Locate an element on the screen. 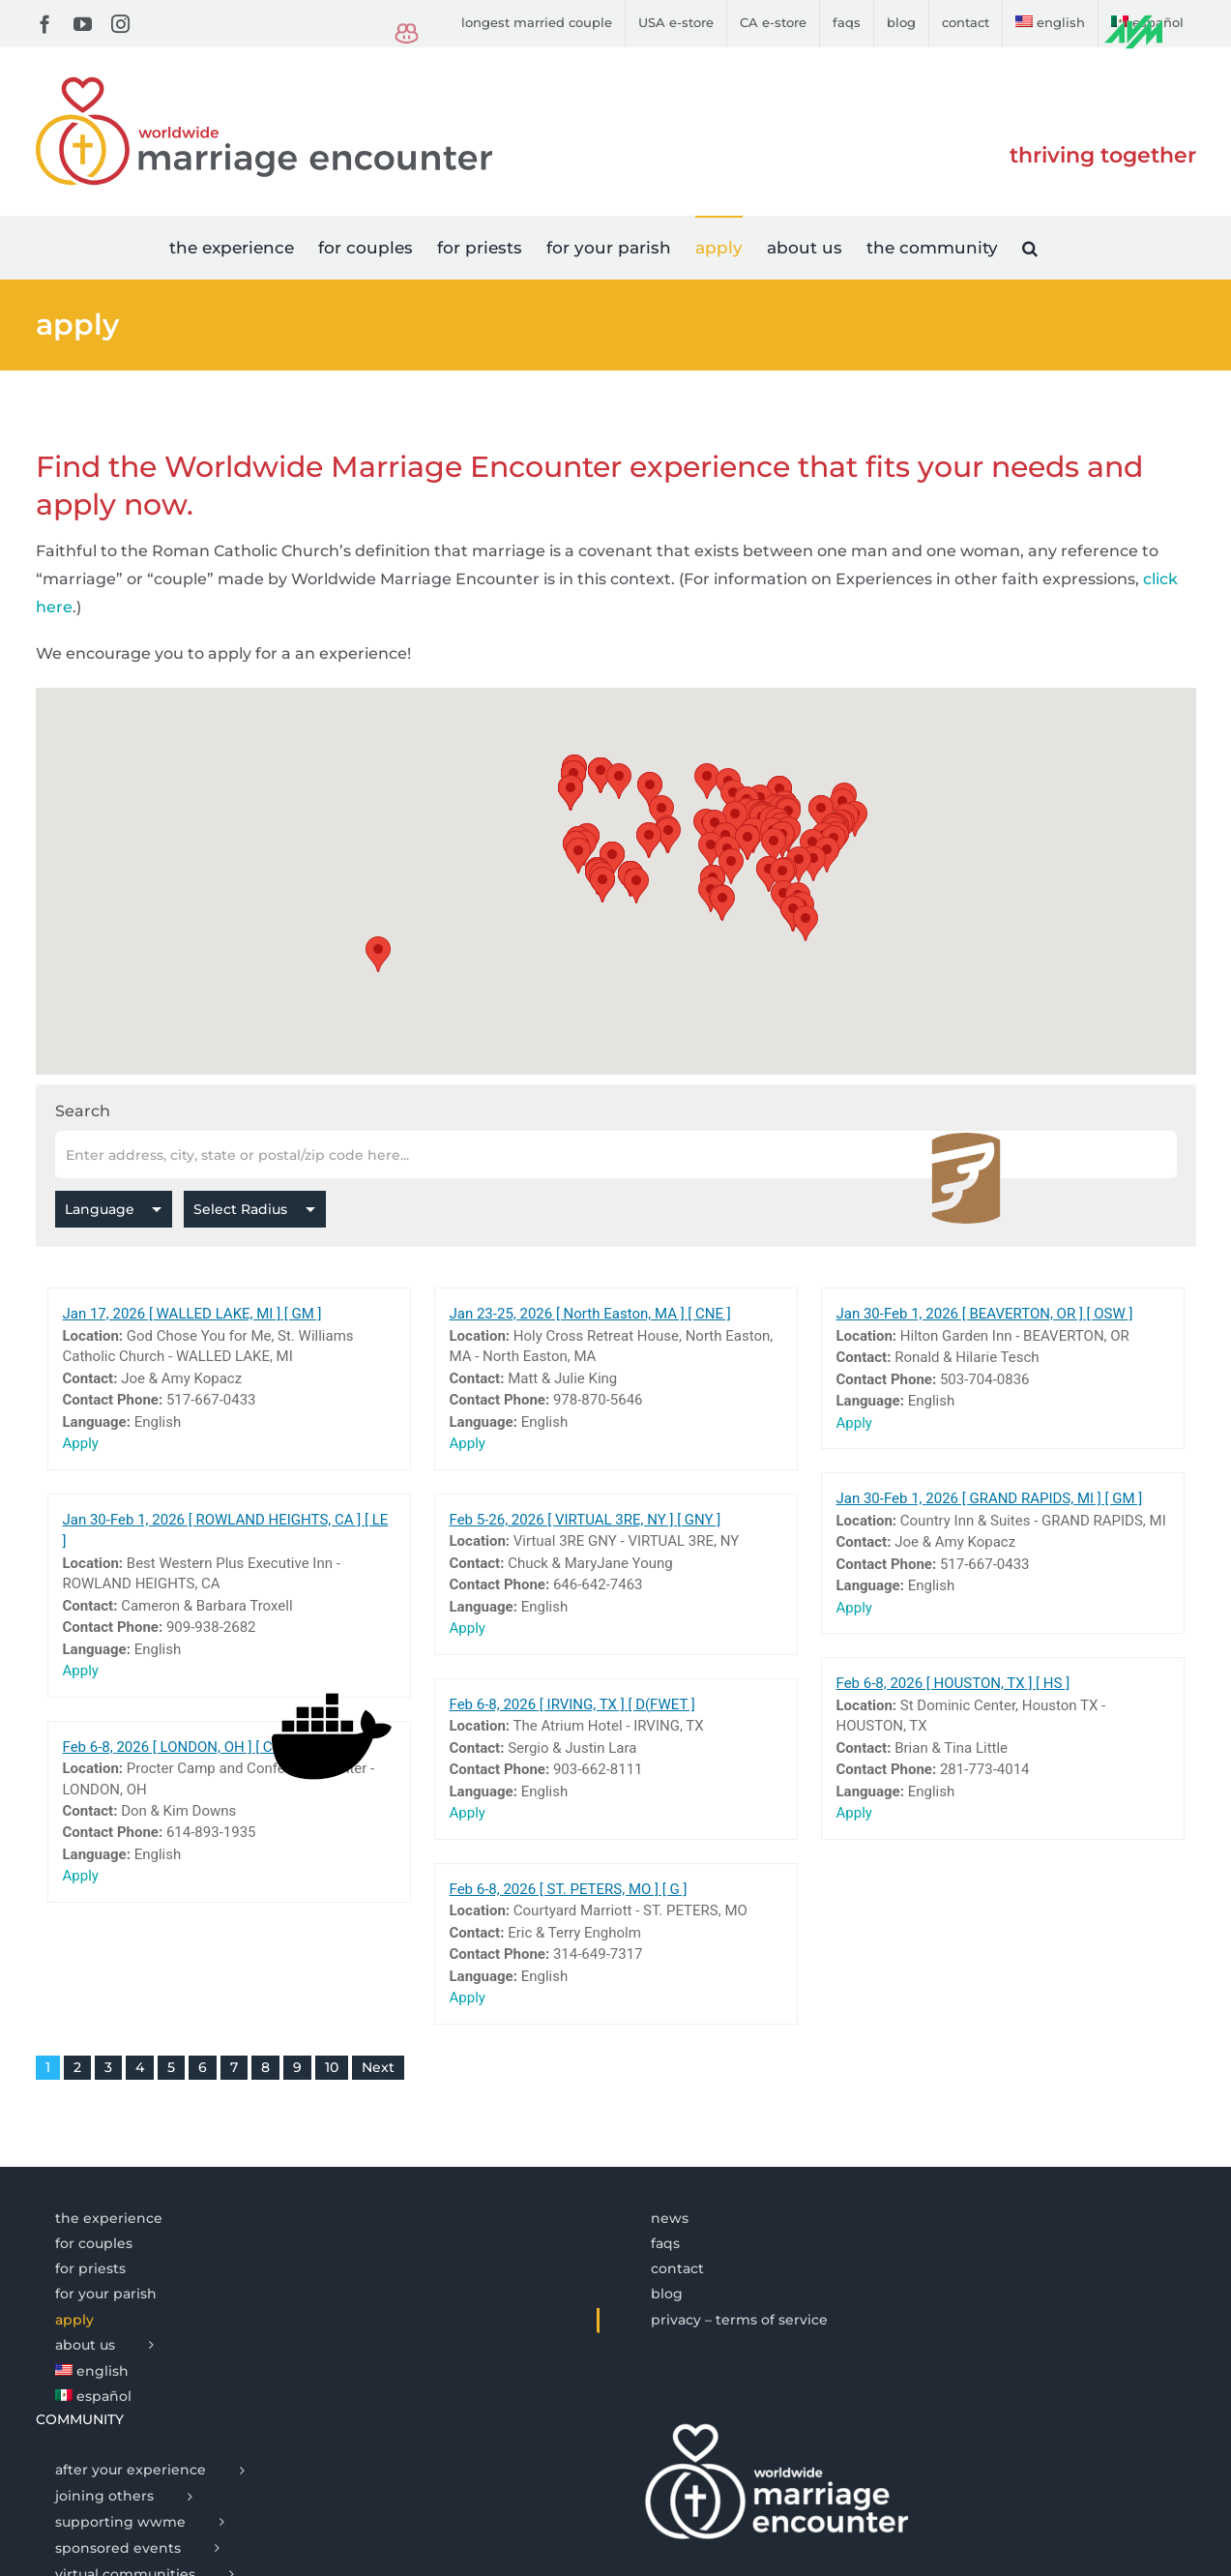 This screenshot has width=1231, height=2576. flyway database migration tool logo is located at coordinates (966, 1178).